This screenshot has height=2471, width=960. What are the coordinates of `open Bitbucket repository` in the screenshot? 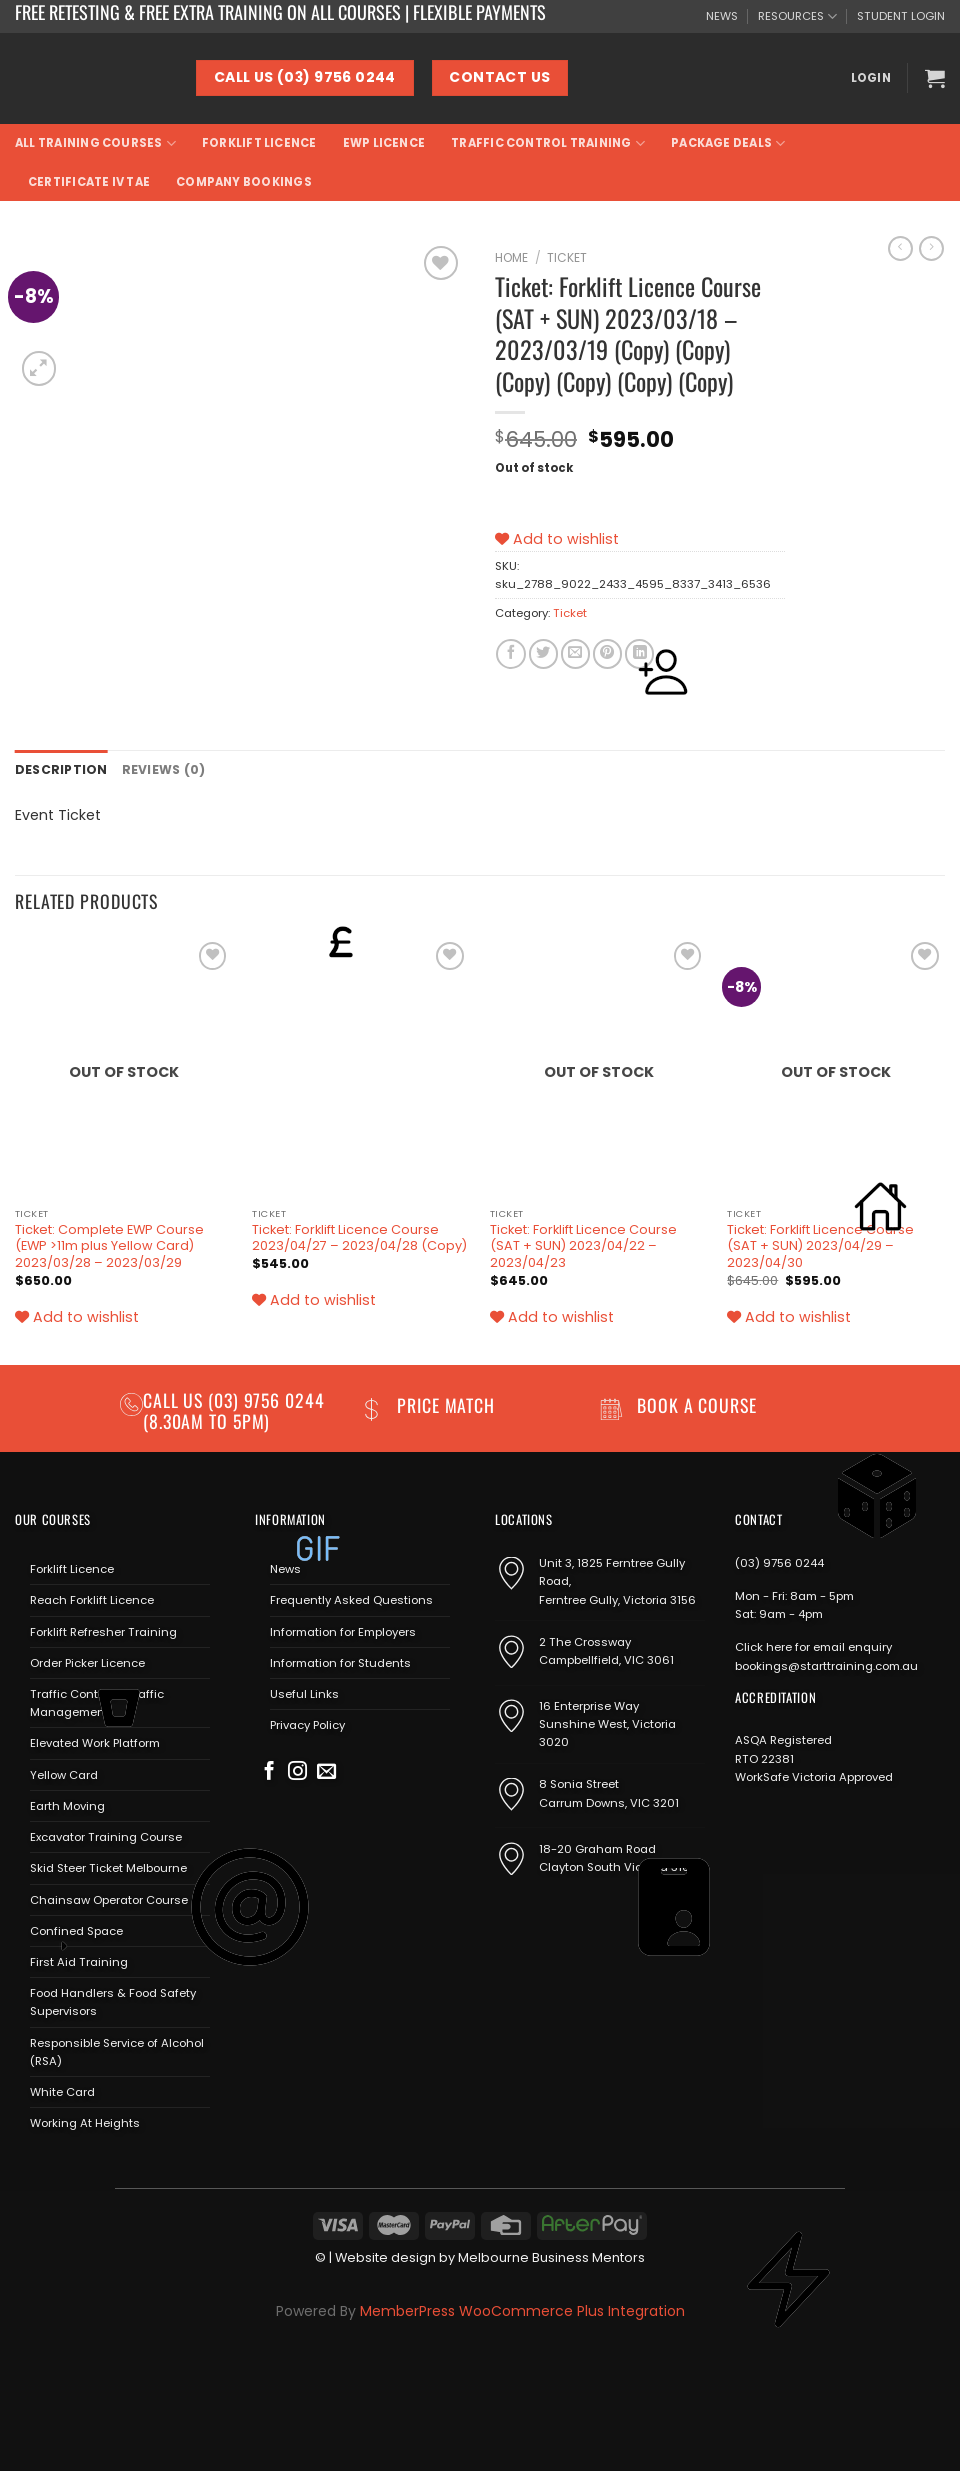 It's located at (119, 1708).